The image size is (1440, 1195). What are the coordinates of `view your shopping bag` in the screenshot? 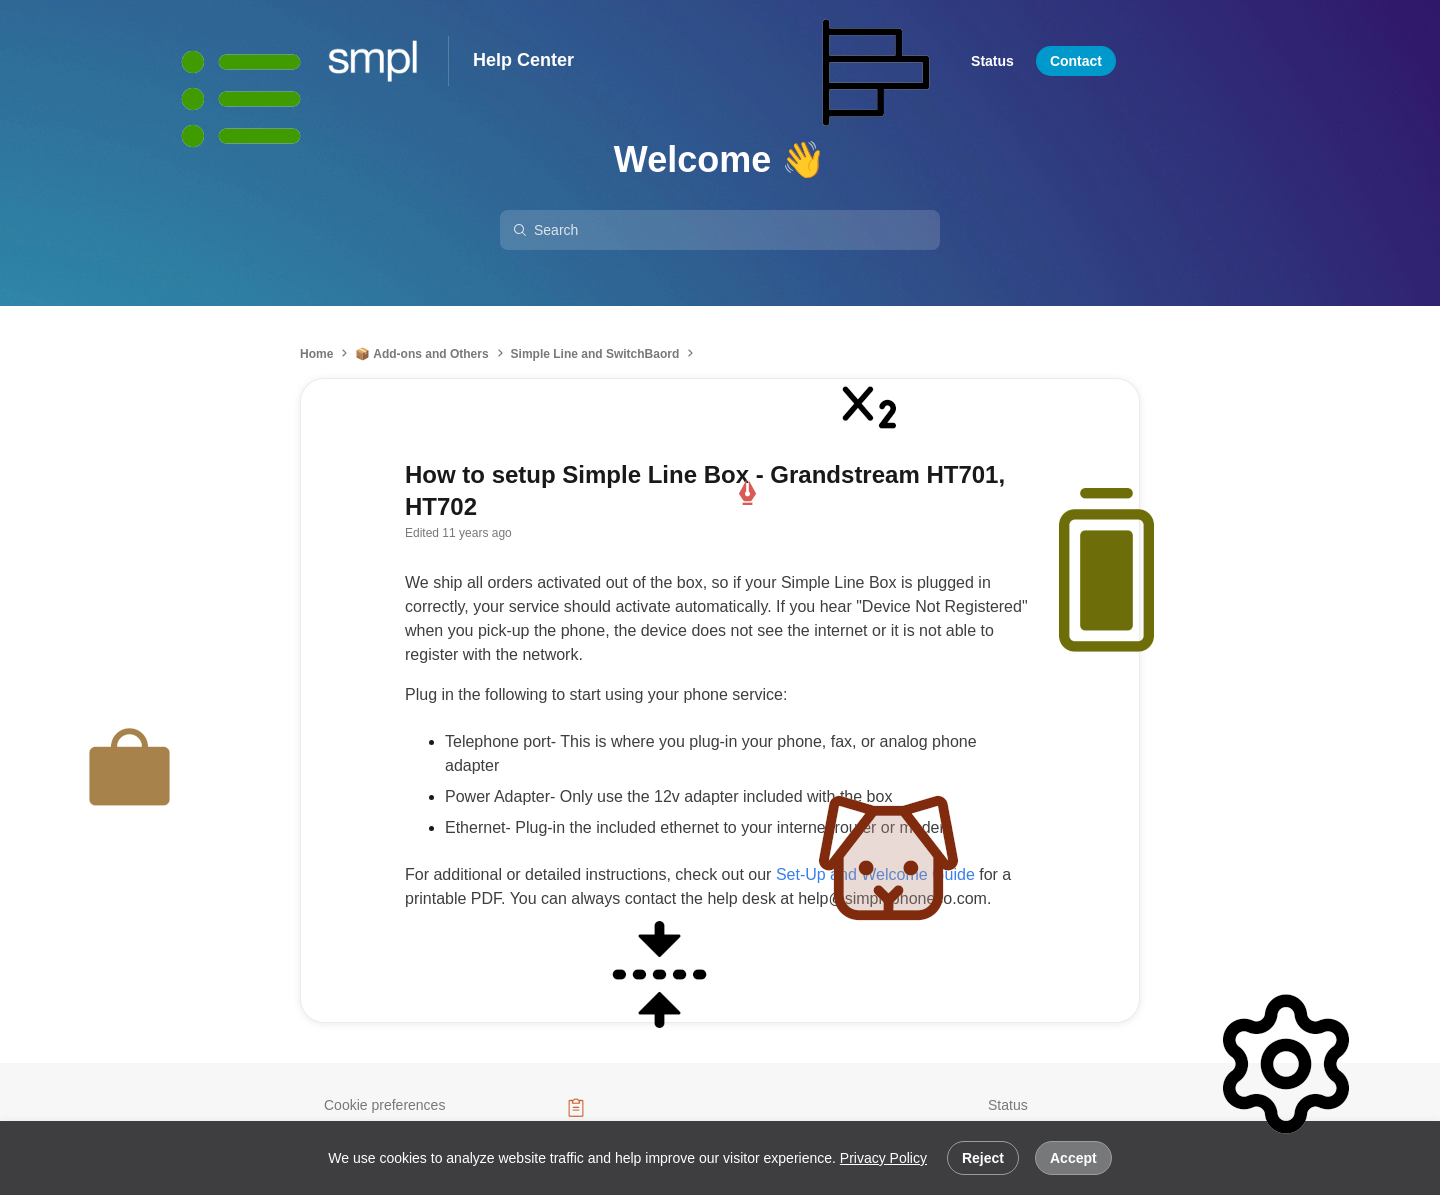 It's located at (129, 771).